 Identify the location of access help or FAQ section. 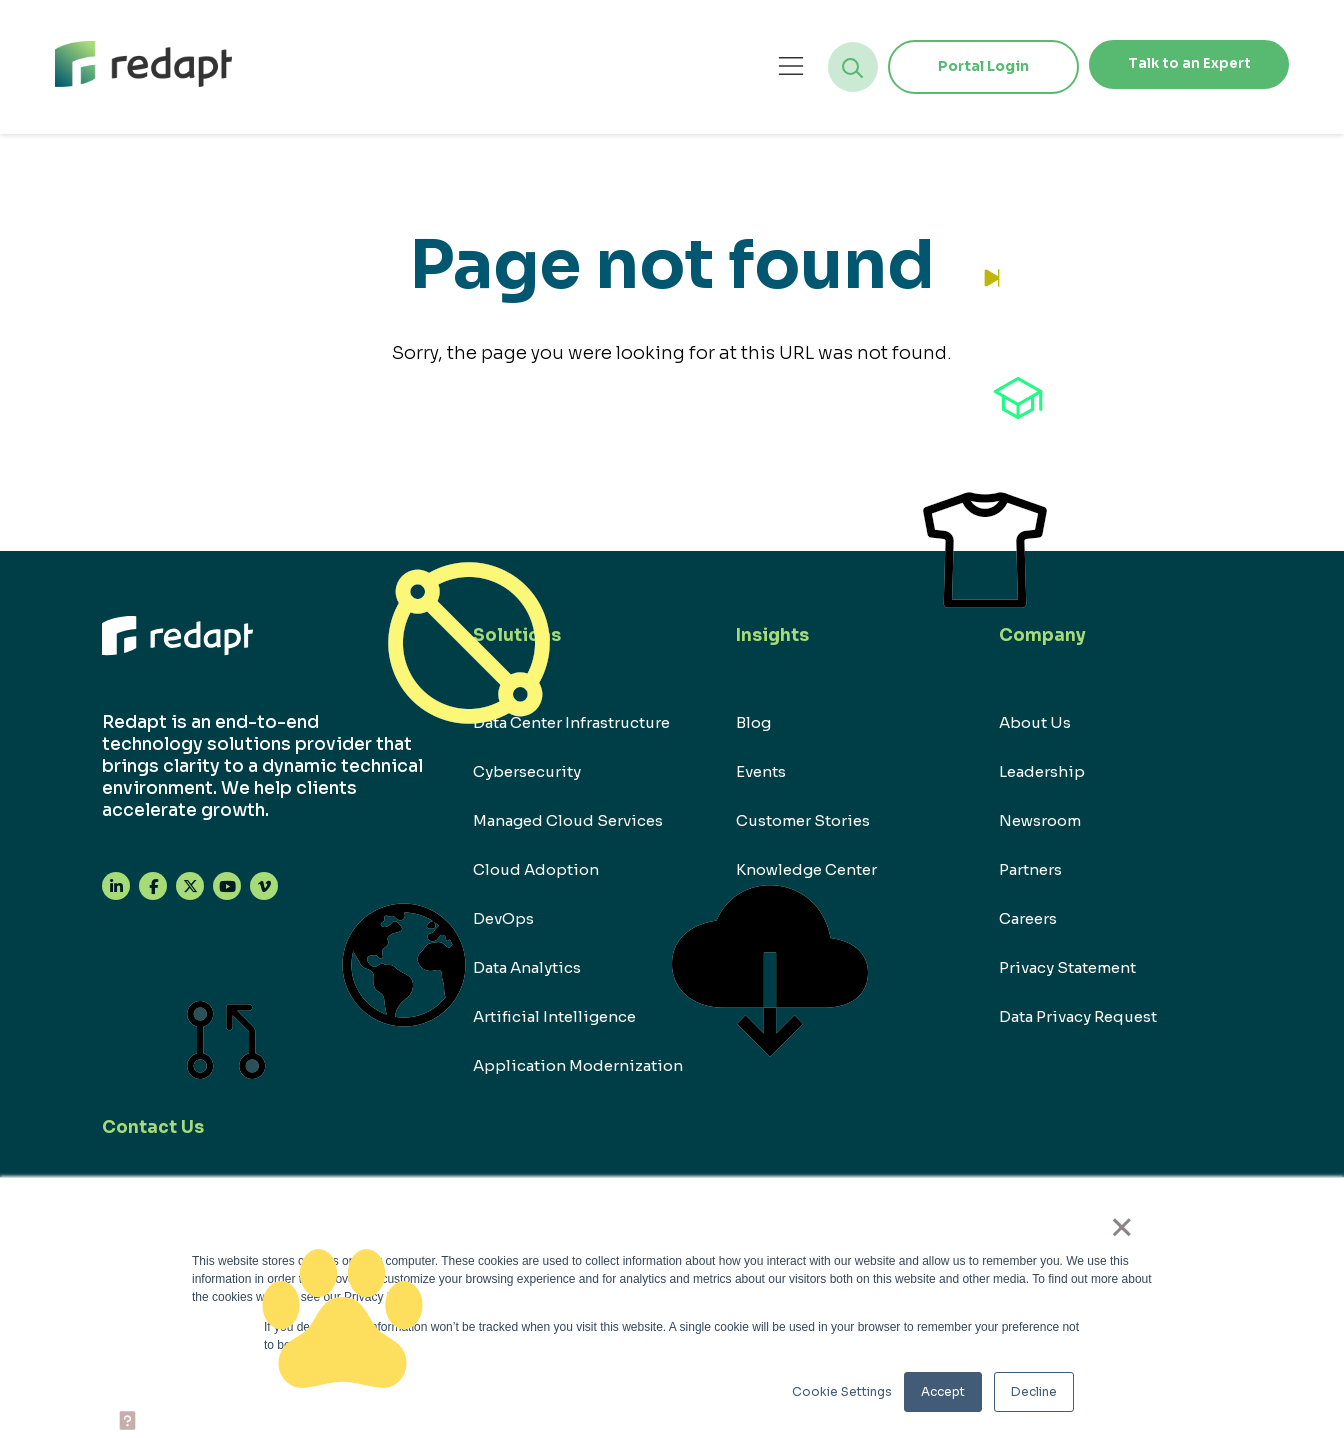
(127, 1420).